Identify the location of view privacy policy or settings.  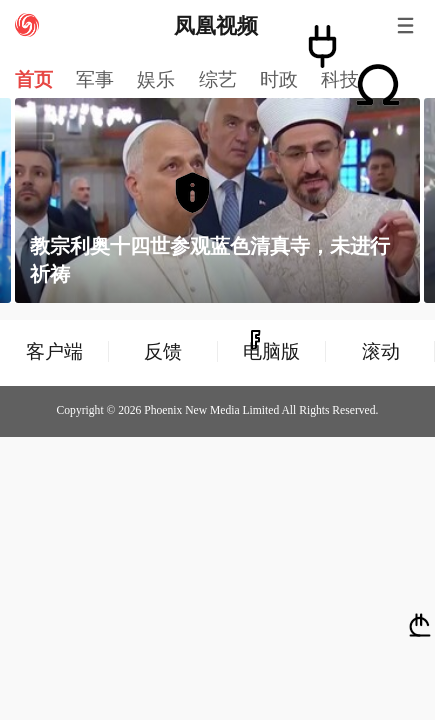
(192, 192).